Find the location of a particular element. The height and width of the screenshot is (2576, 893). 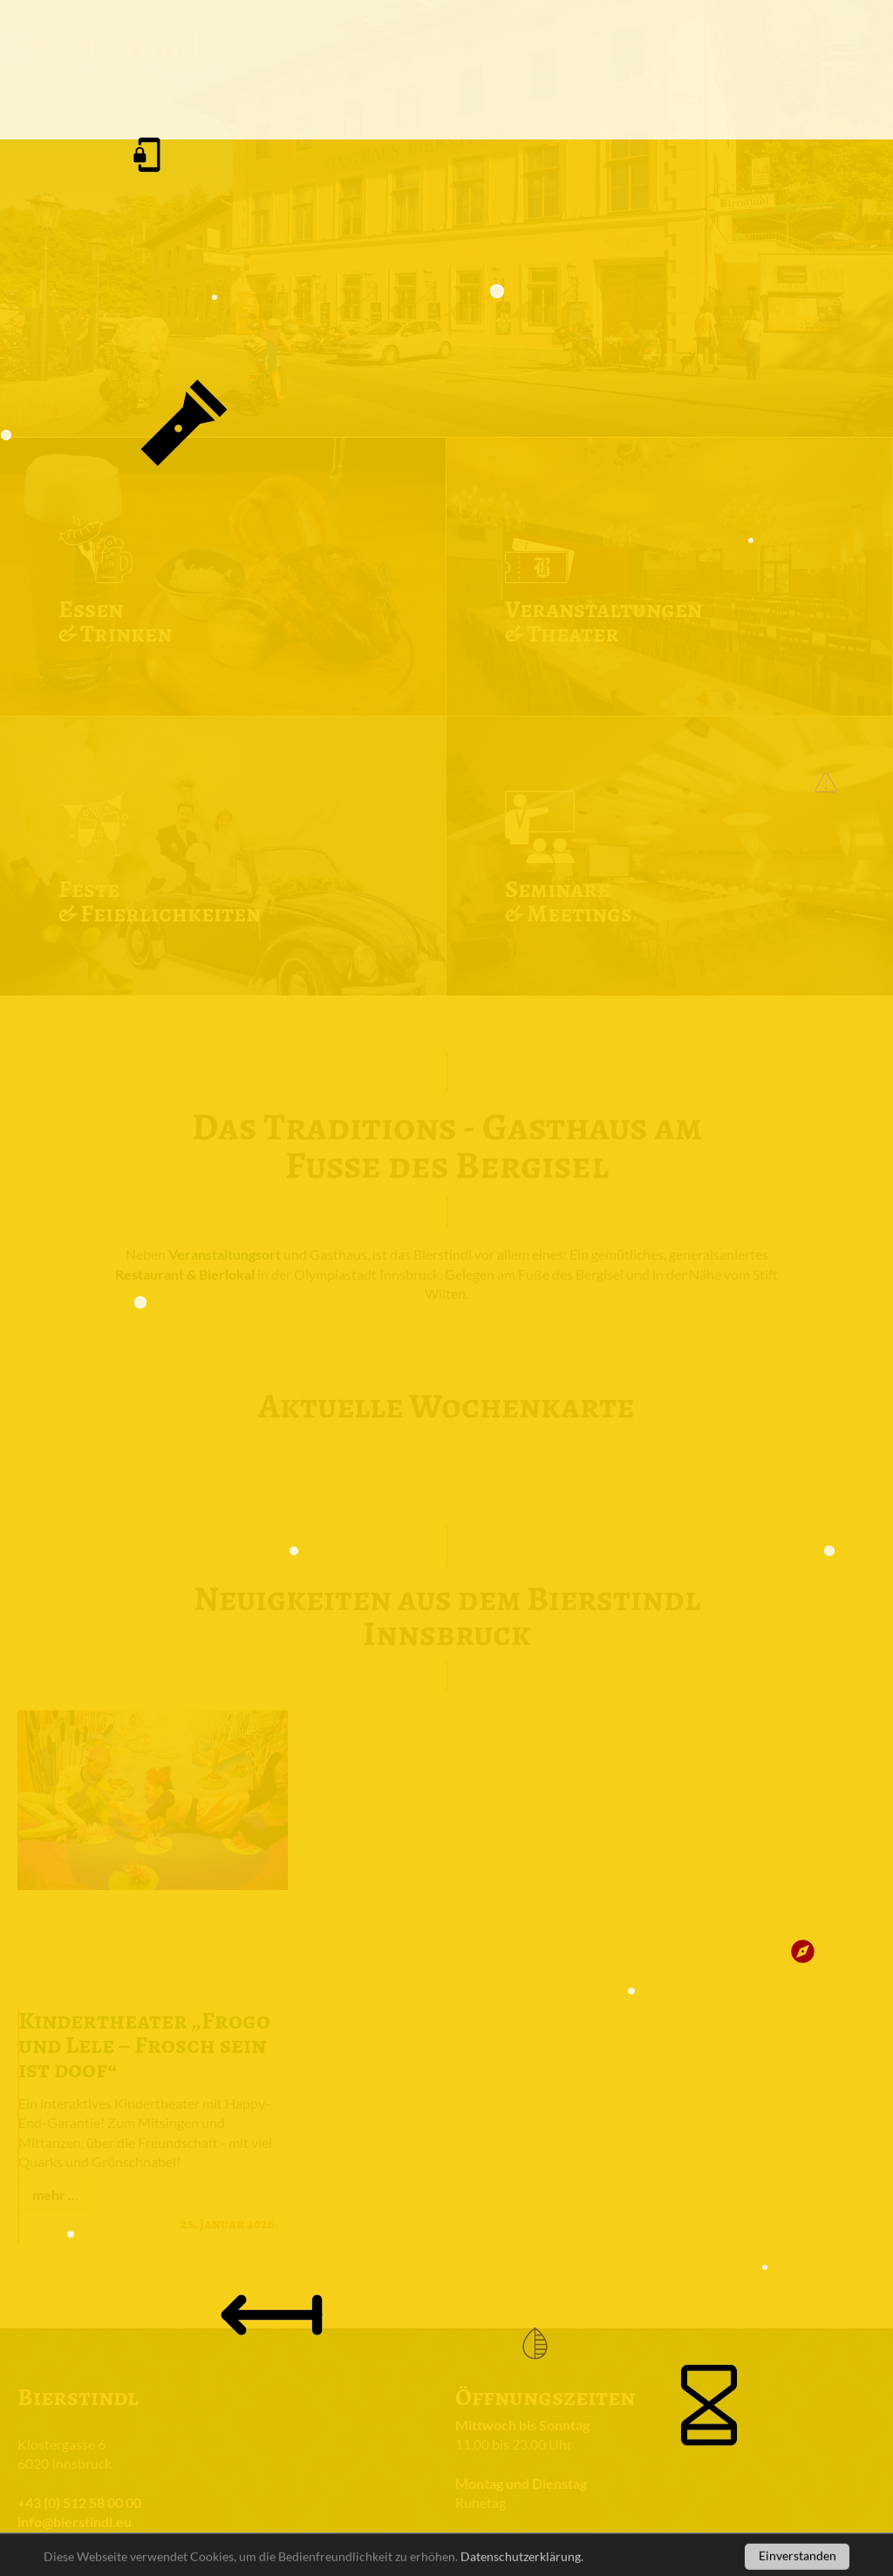

toggle flashlight on/off is located at coordinates (184, 423).